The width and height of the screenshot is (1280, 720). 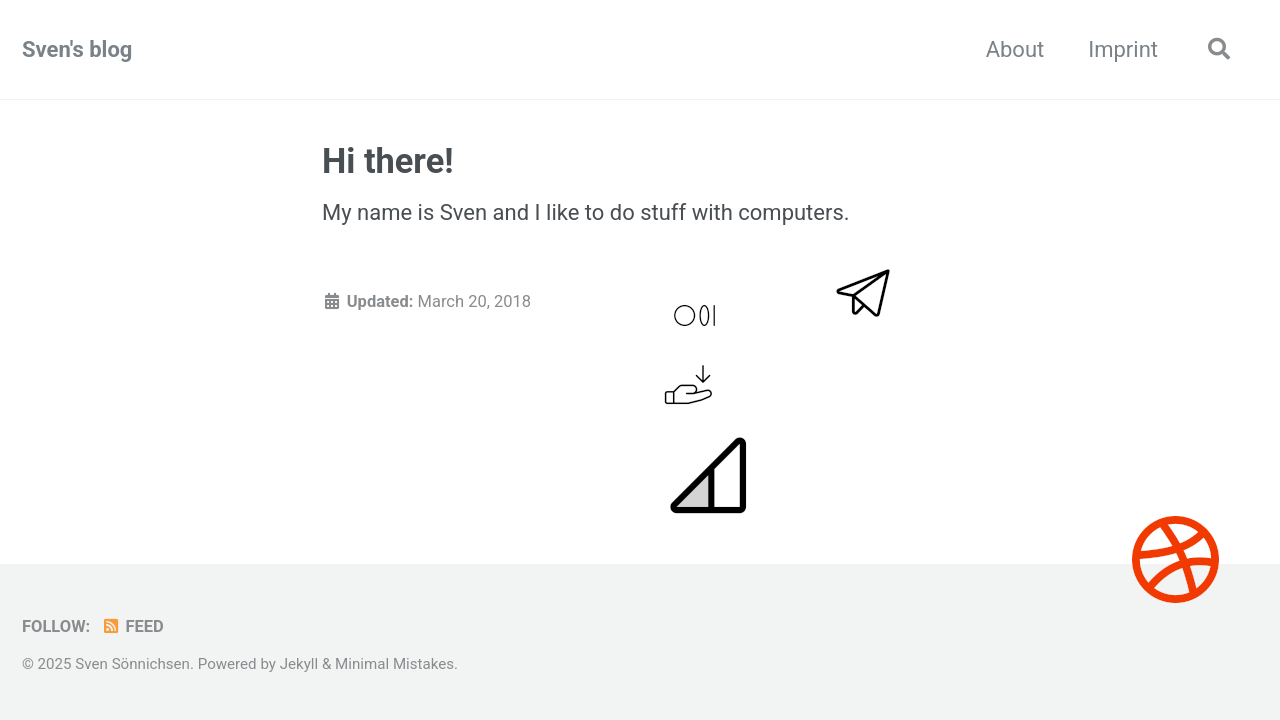 What do you see at coordinates (865, 294) in the screenshot?
I see `open Telegram messaging app` at bounding box center [865, 294].